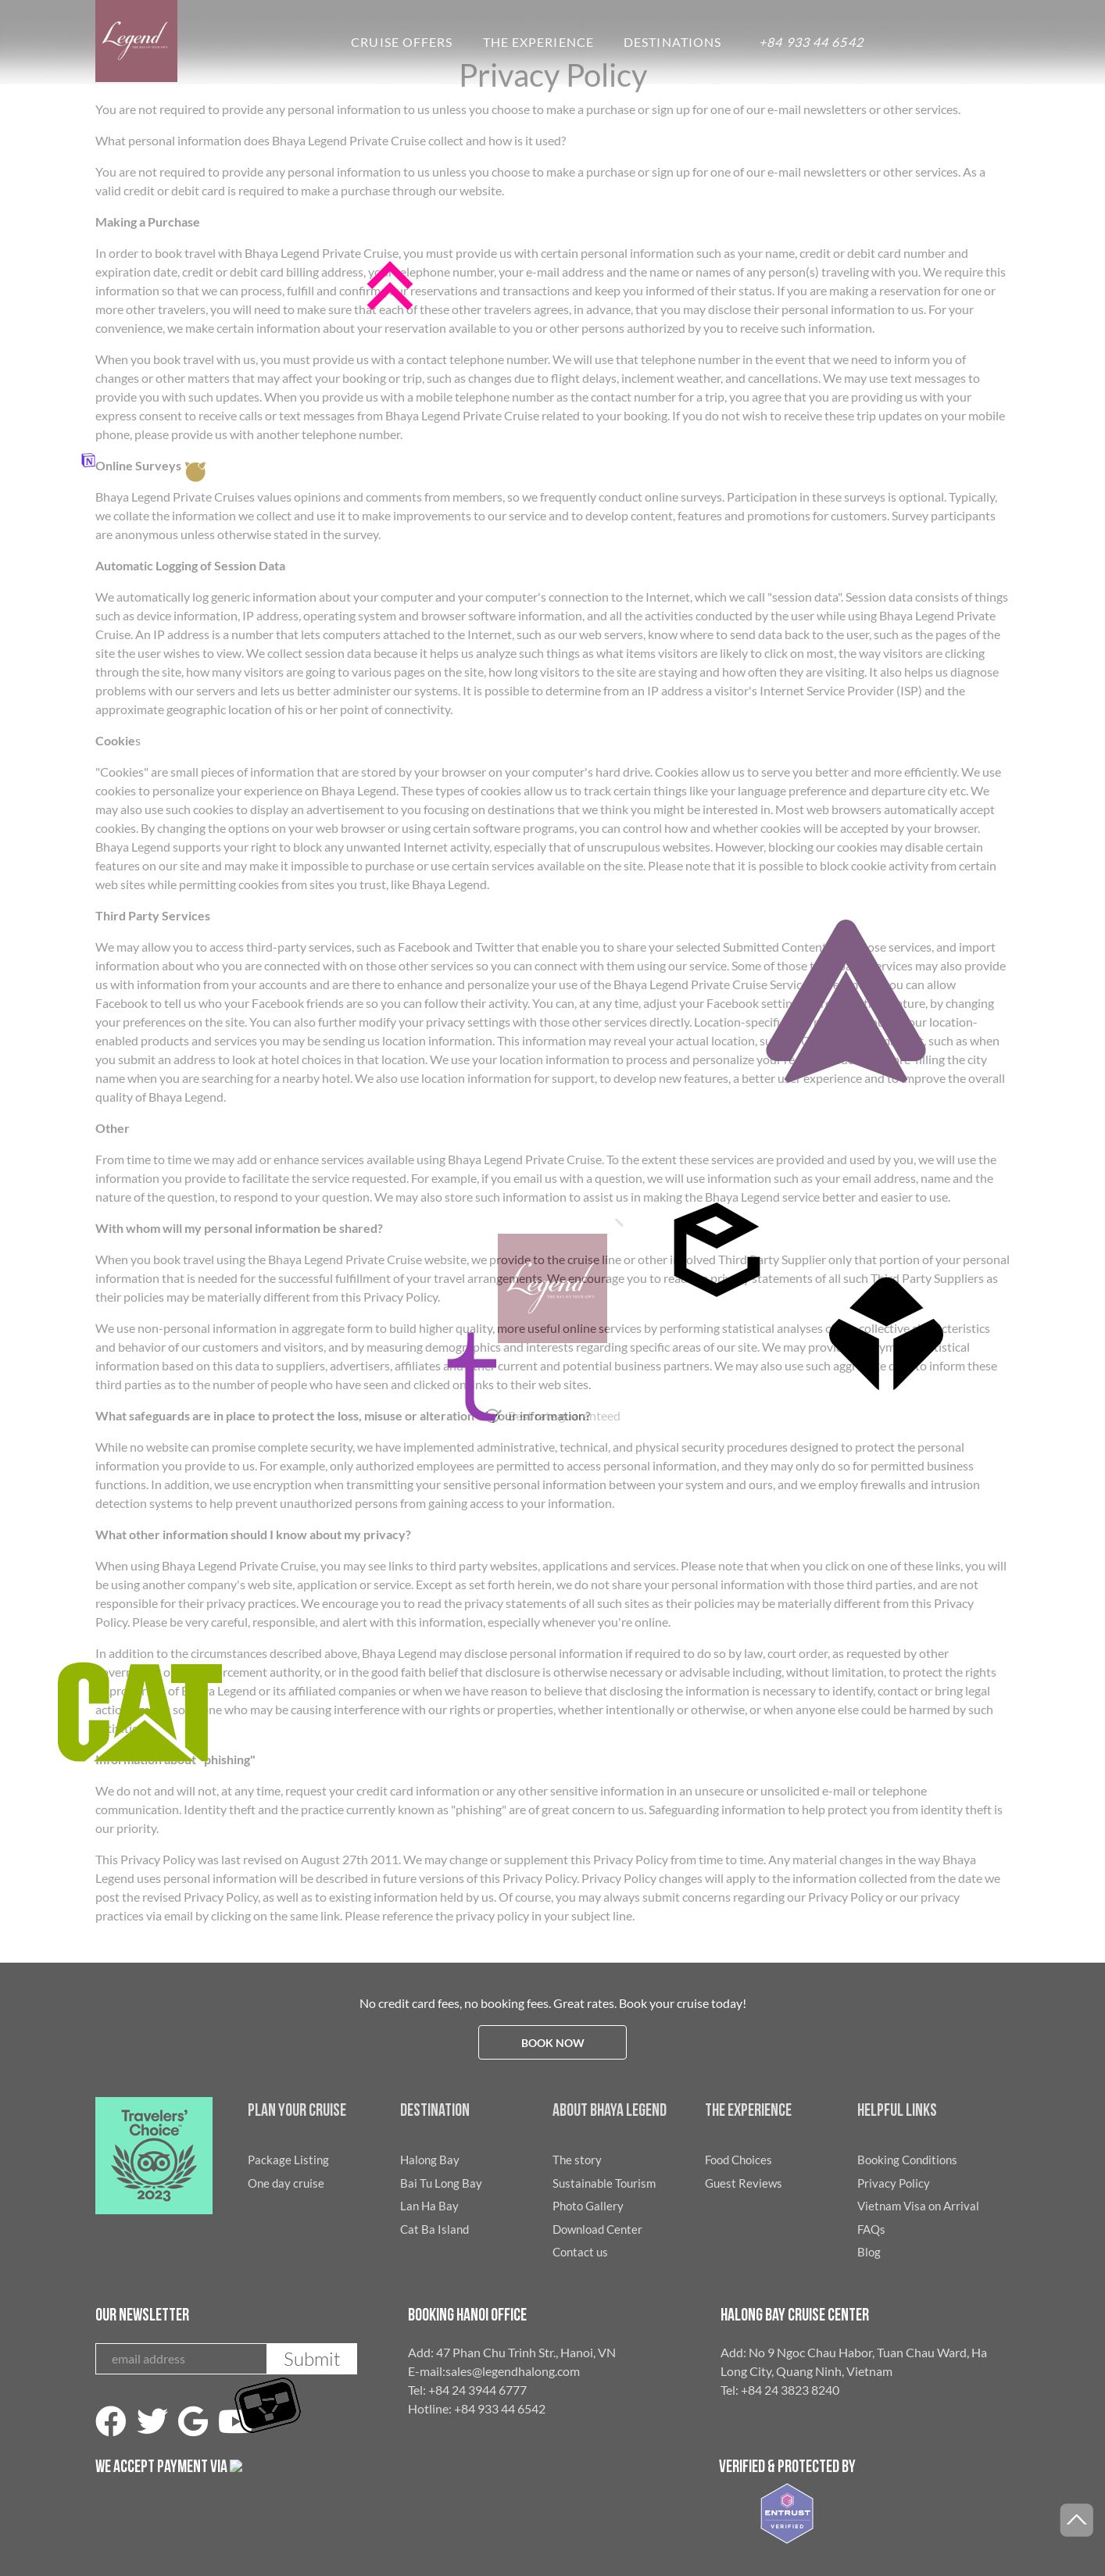 The width and height of the screenshot is (1105, 2576). Describe the element at coordinates (846, 1001) in the screenshot. I see `open android auto app` at that location.